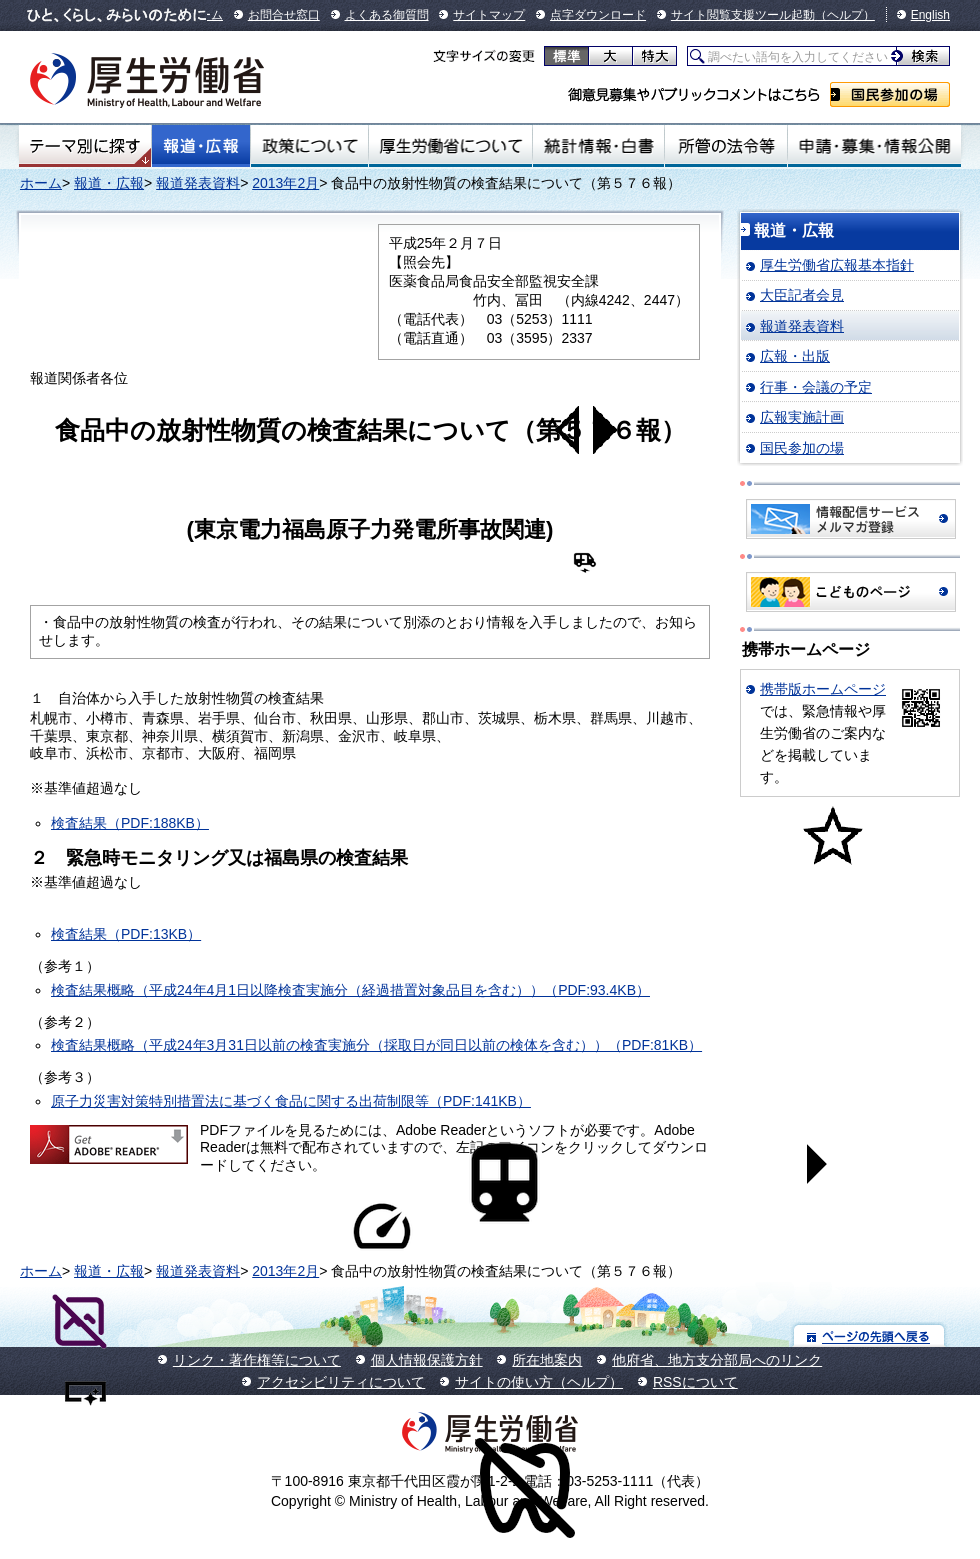  I want to click on dental services unavailable, so click(525, 1488).